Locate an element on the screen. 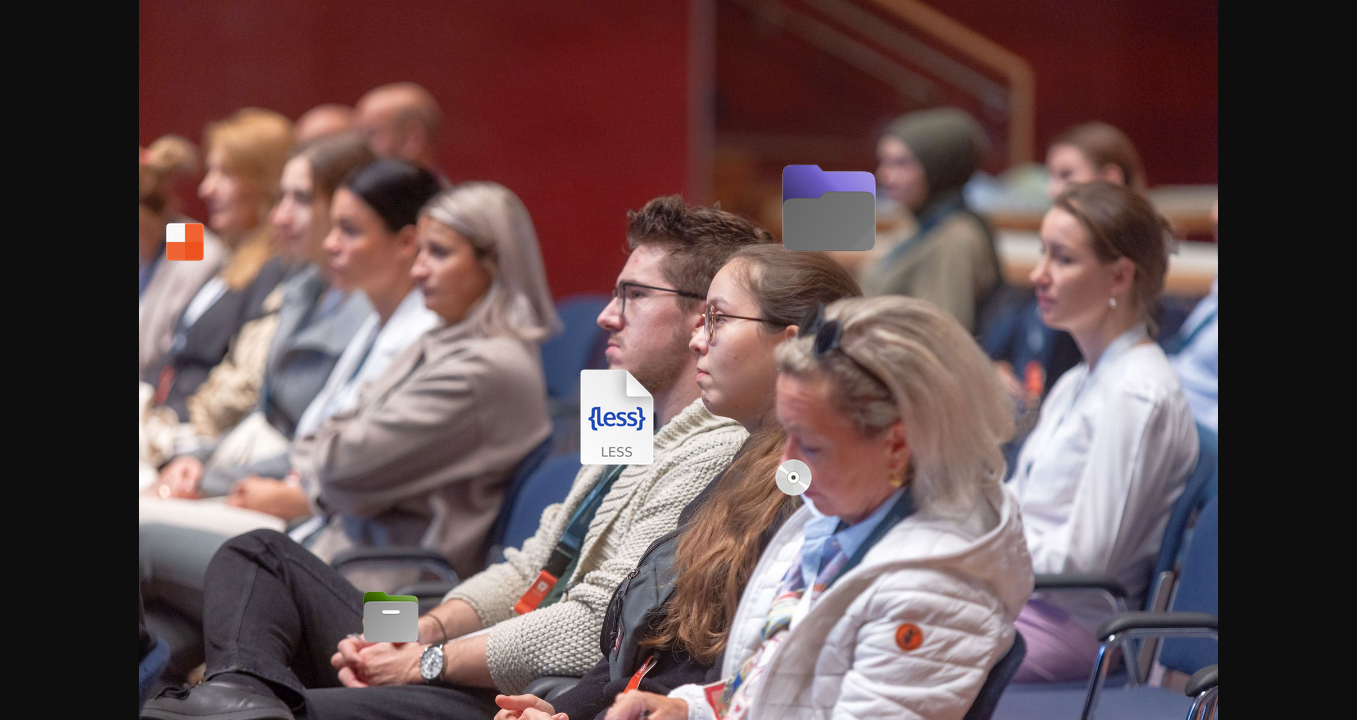 This screenshot has height=720, width=1357. a LESS stylesheet file is located at coordinates (617, 419).